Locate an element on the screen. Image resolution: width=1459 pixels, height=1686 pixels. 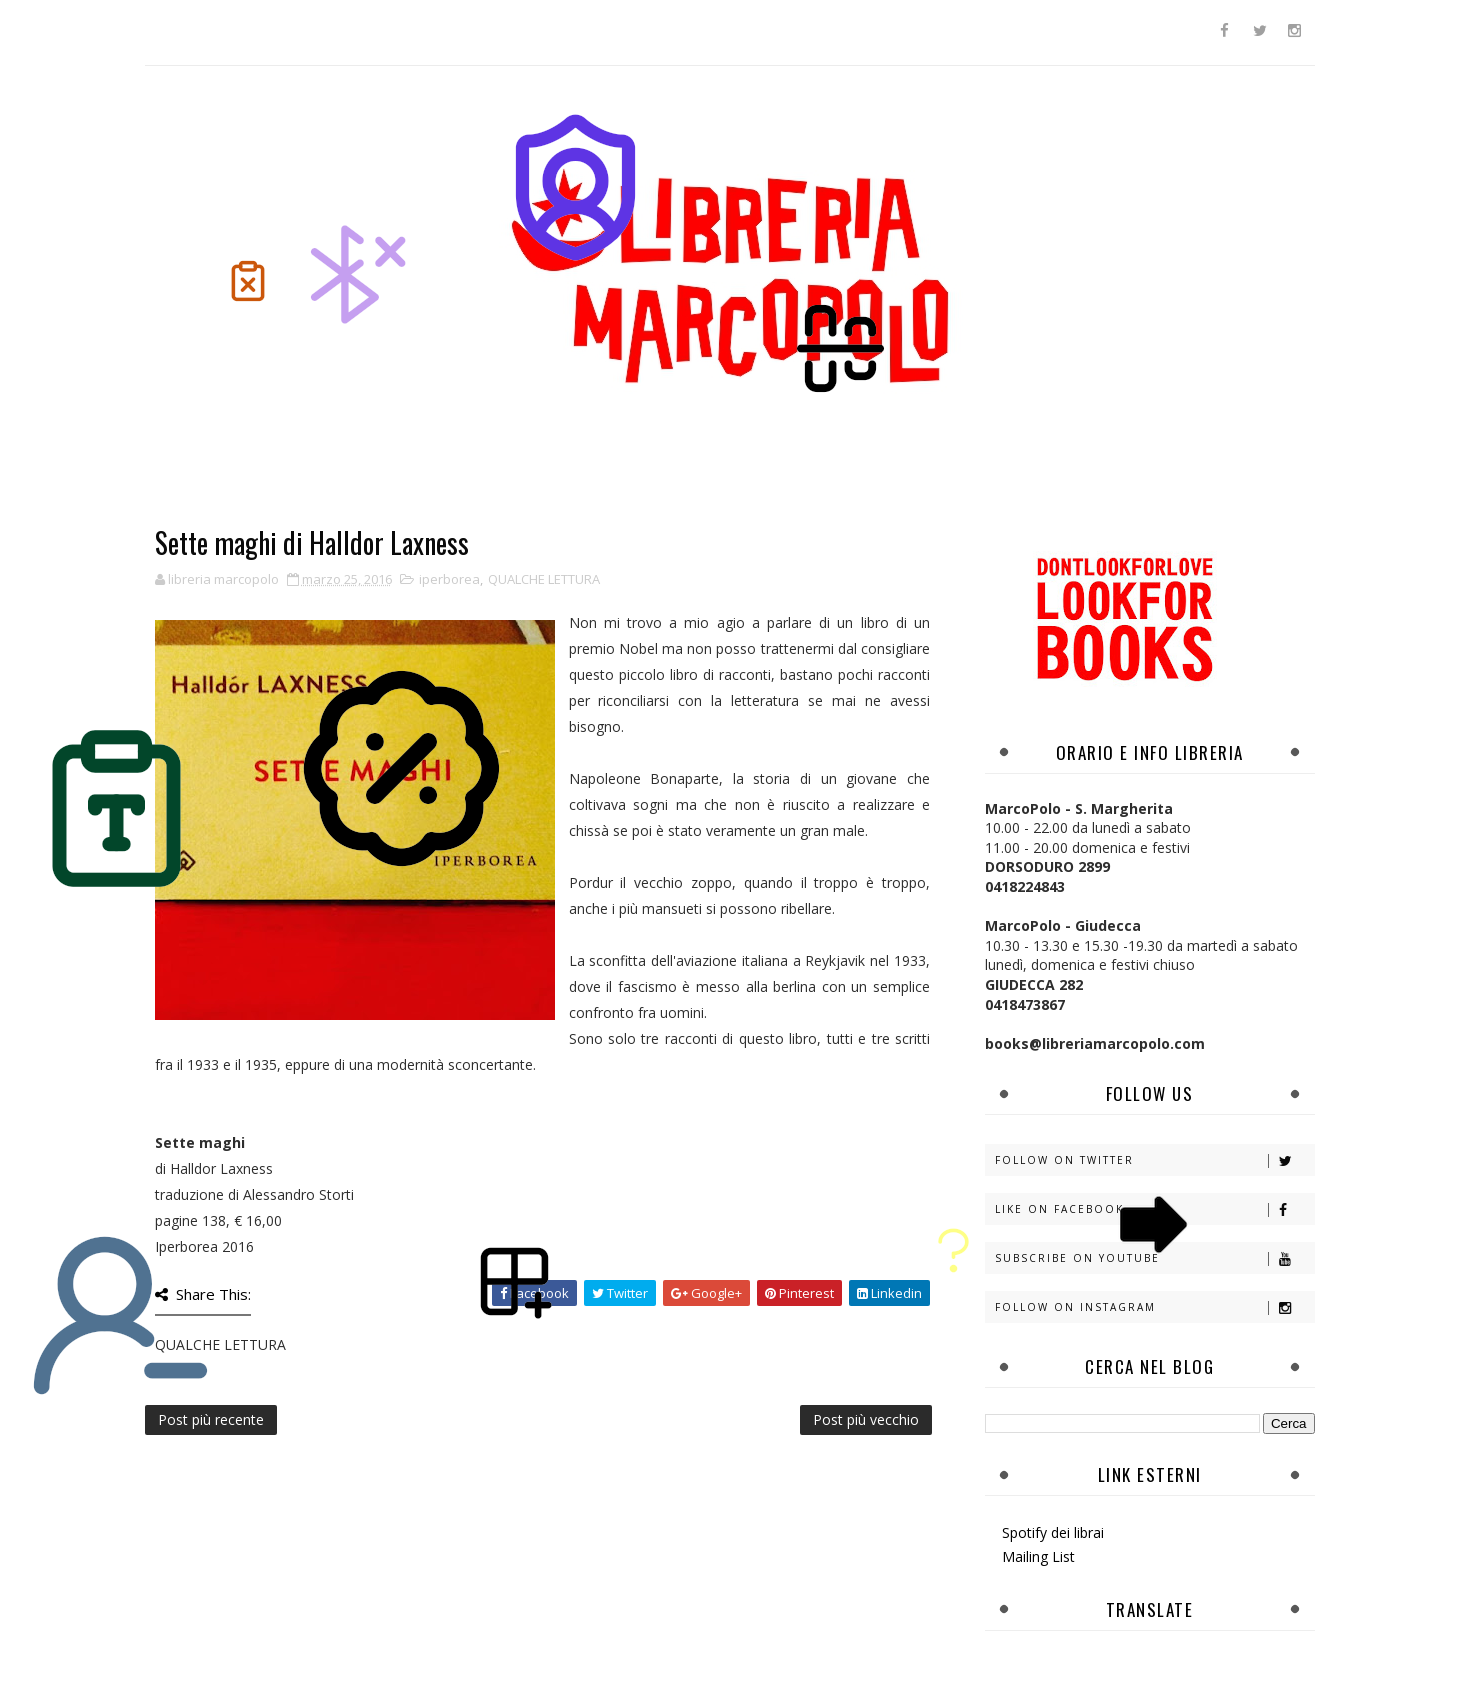
paste as plain text is located at coordinates (116, 808).